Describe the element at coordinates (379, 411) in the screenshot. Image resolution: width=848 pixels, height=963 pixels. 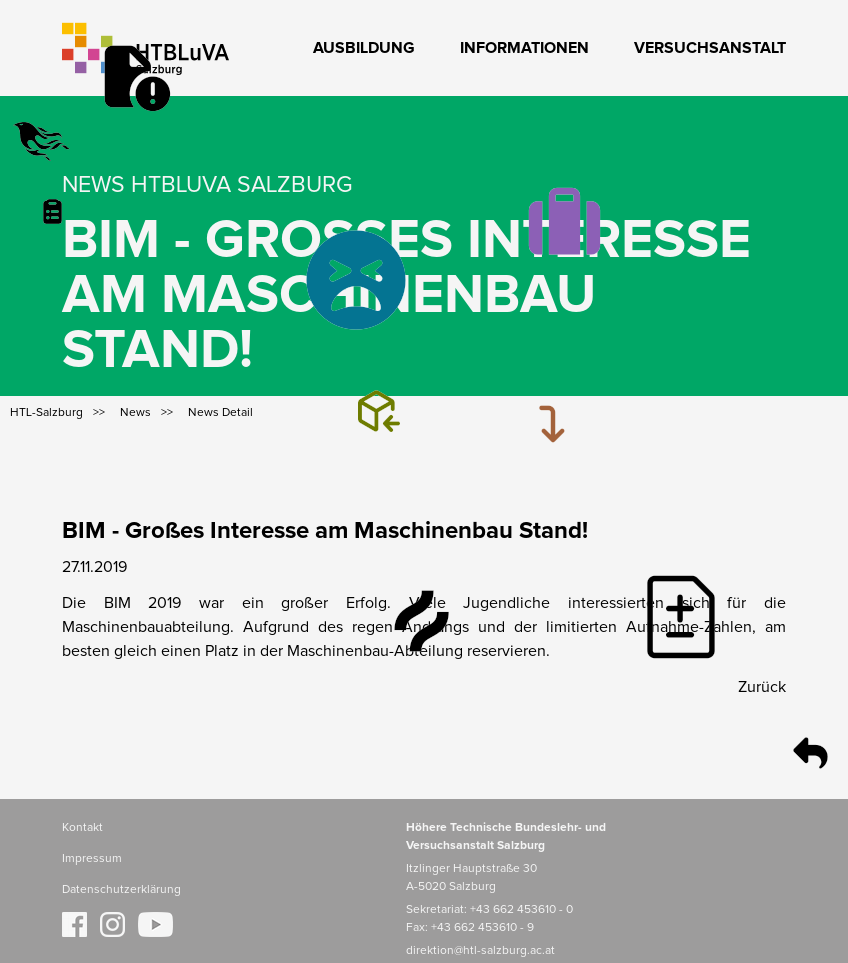
I see `view package dependencies` at that location.